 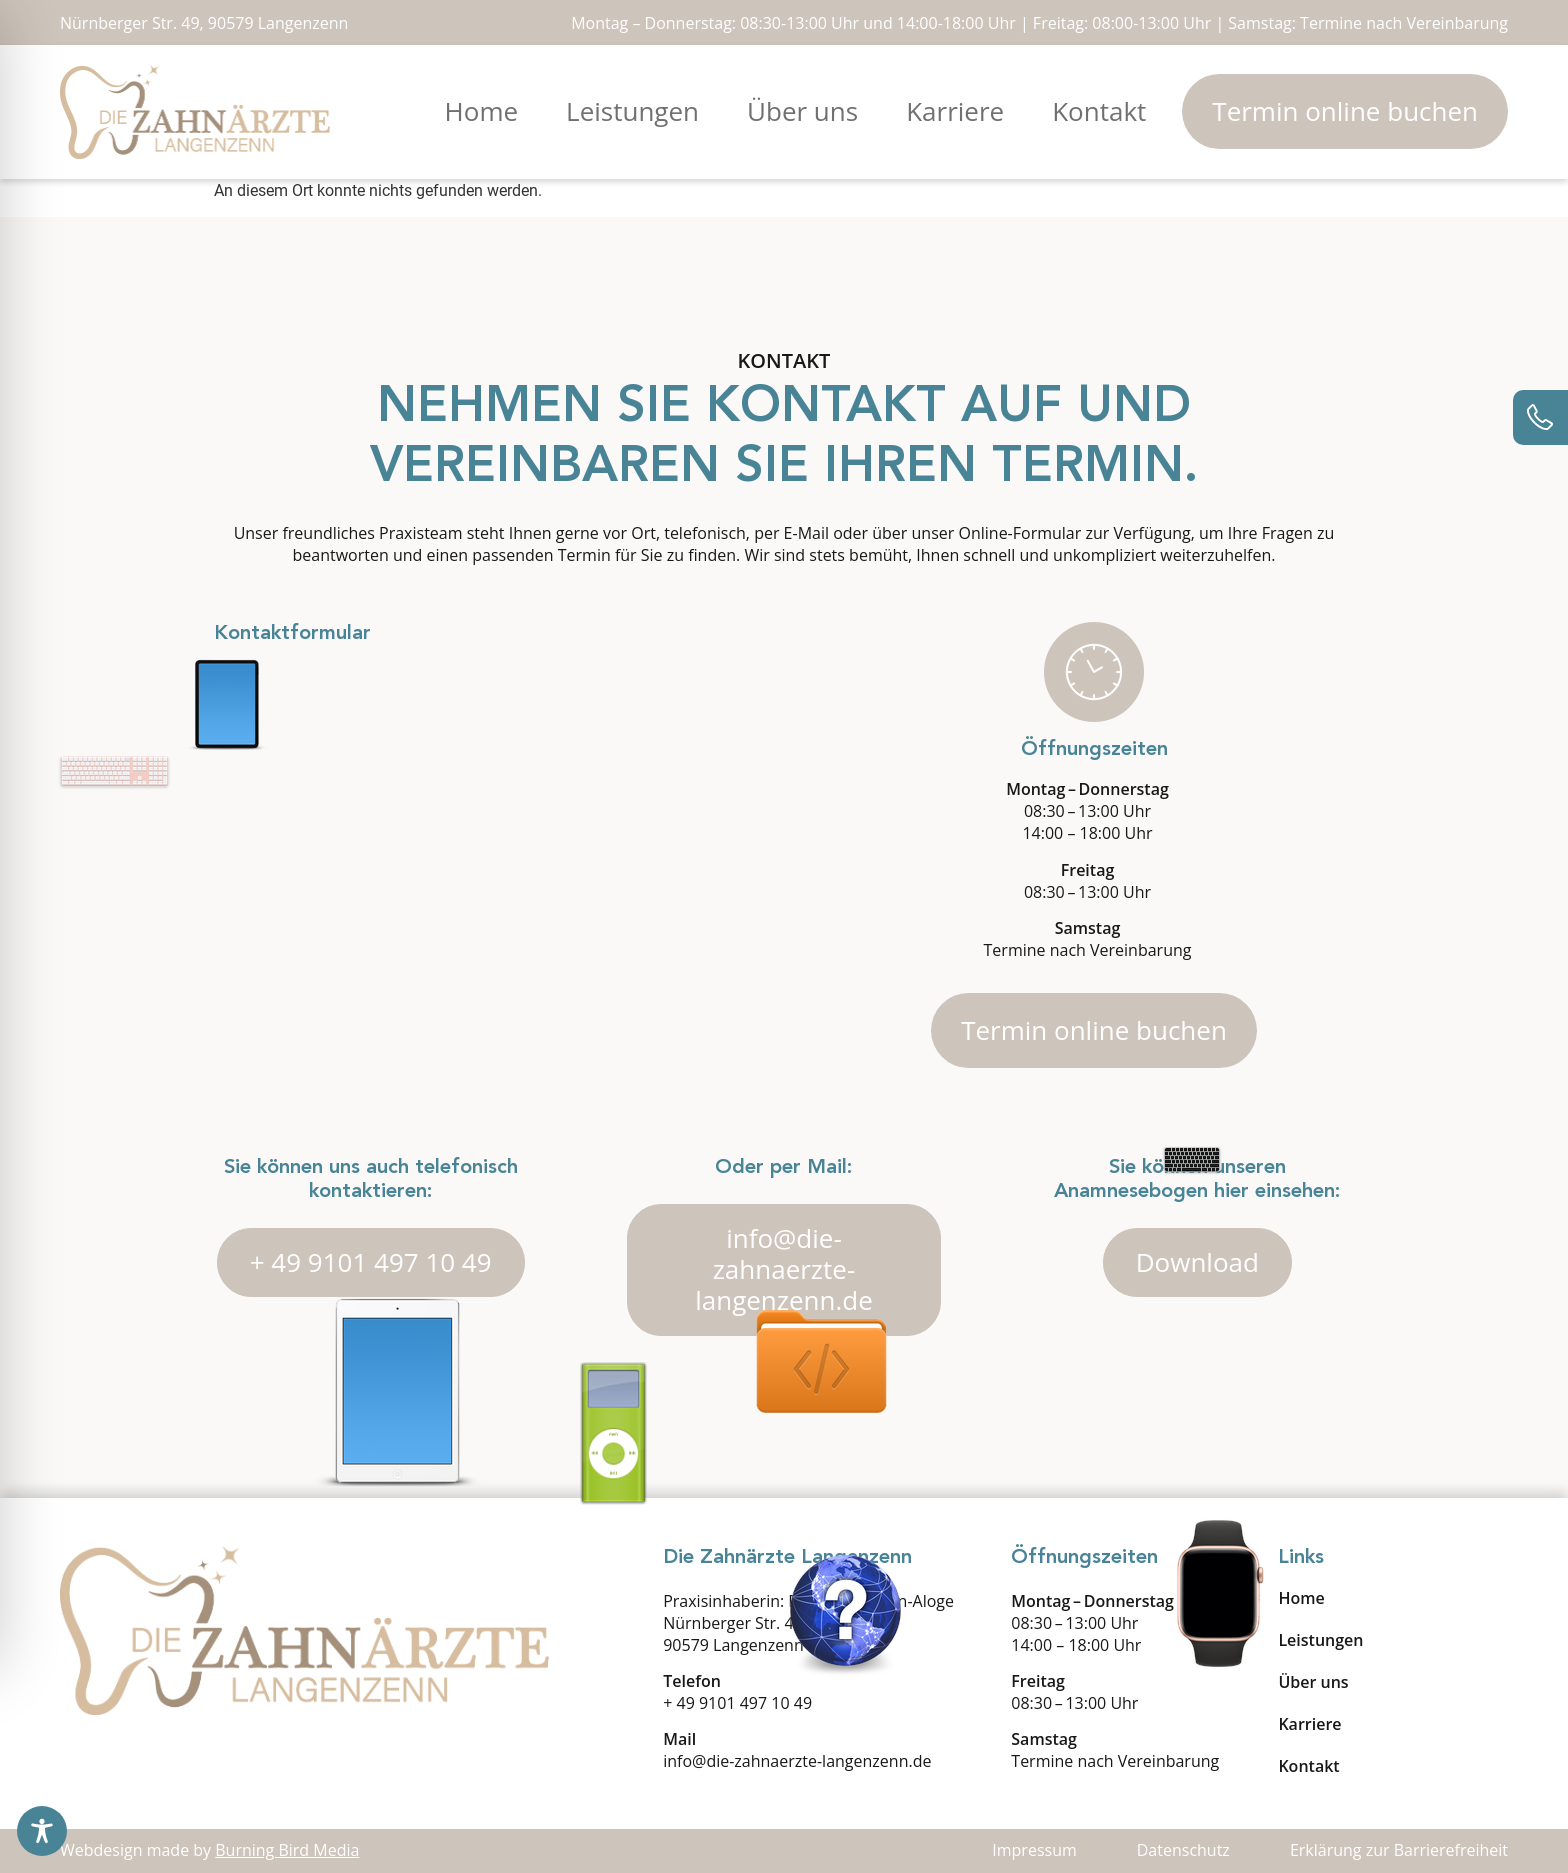 I want to click on indicates an extended keyboard is connected, so click(x=1192, y=1160).